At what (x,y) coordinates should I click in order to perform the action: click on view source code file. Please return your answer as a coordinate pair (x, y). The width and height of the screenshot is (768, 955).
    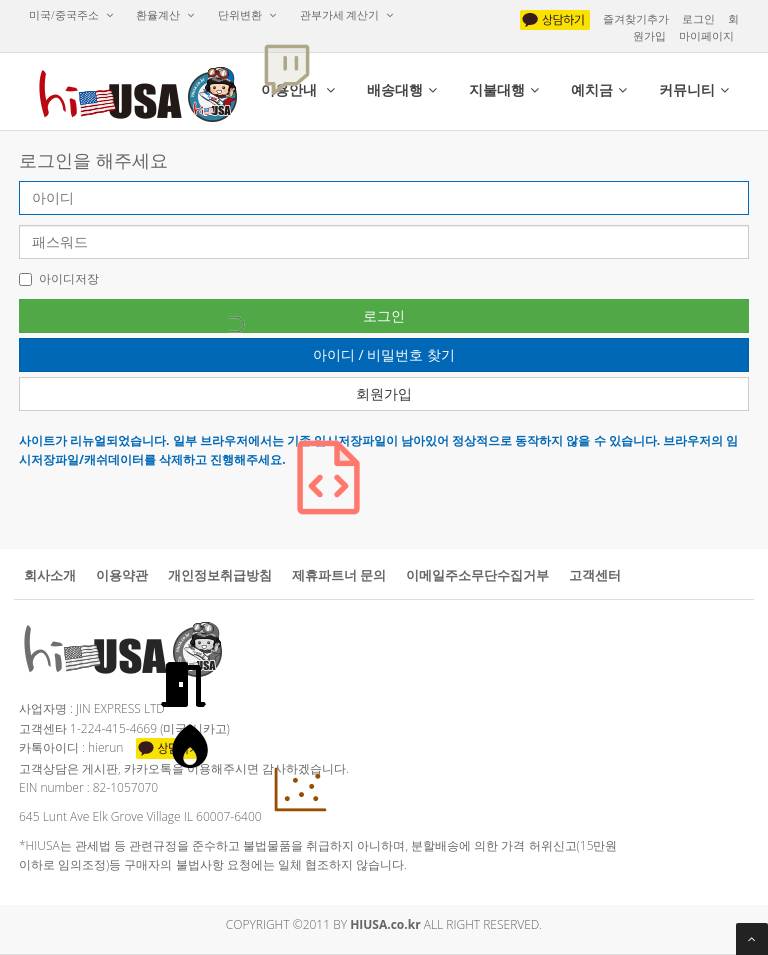
    Looking at the image, I should click on (328, 477).